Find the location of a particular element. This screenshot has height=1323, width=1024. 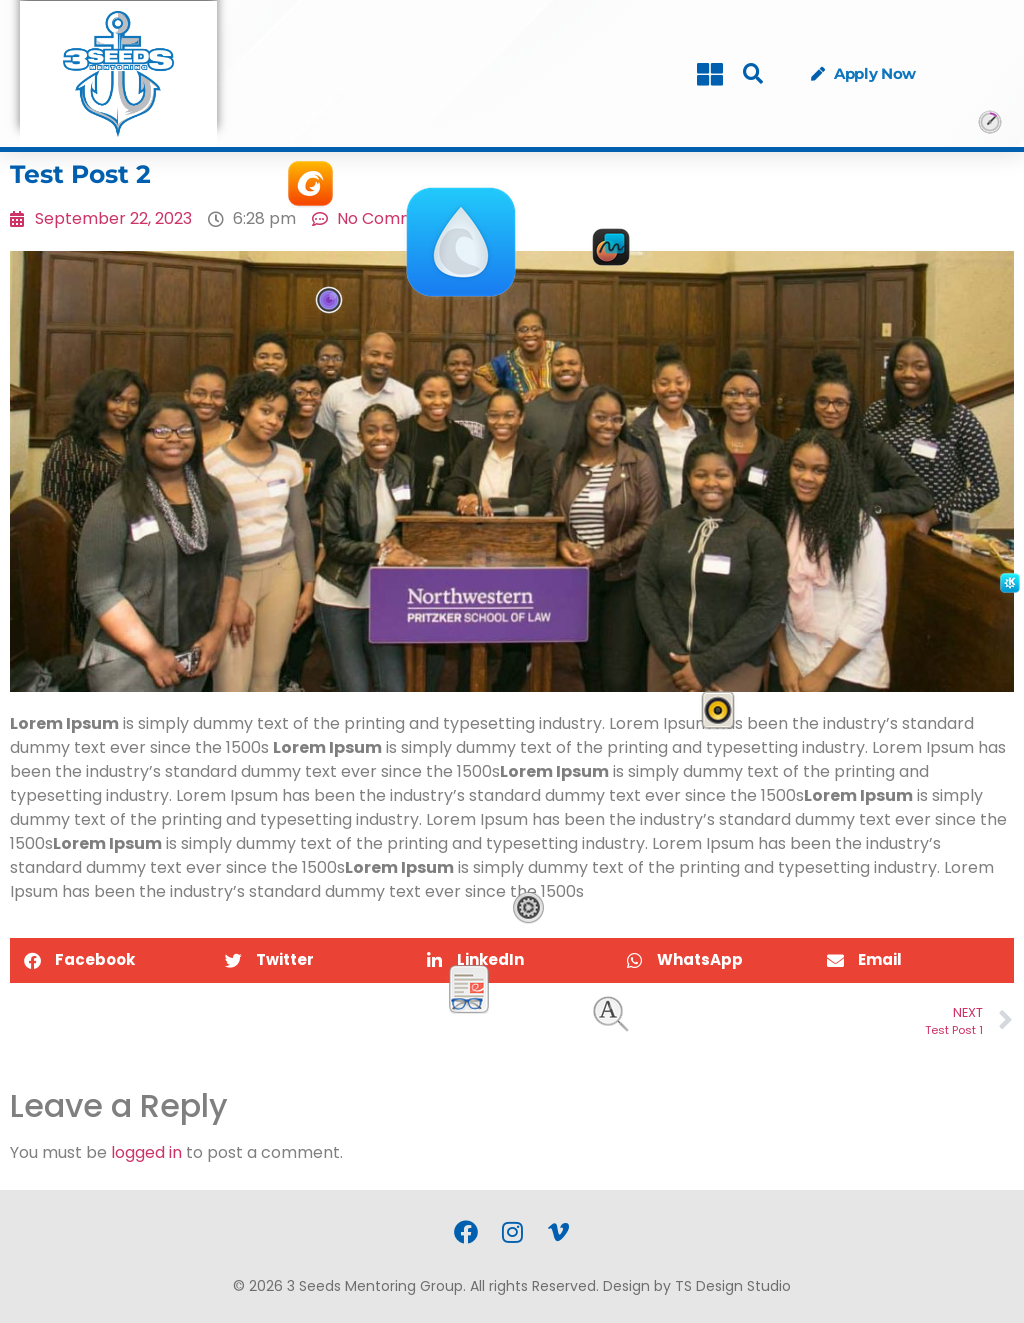

search for files or documents is located at coordinates (610, 1013).